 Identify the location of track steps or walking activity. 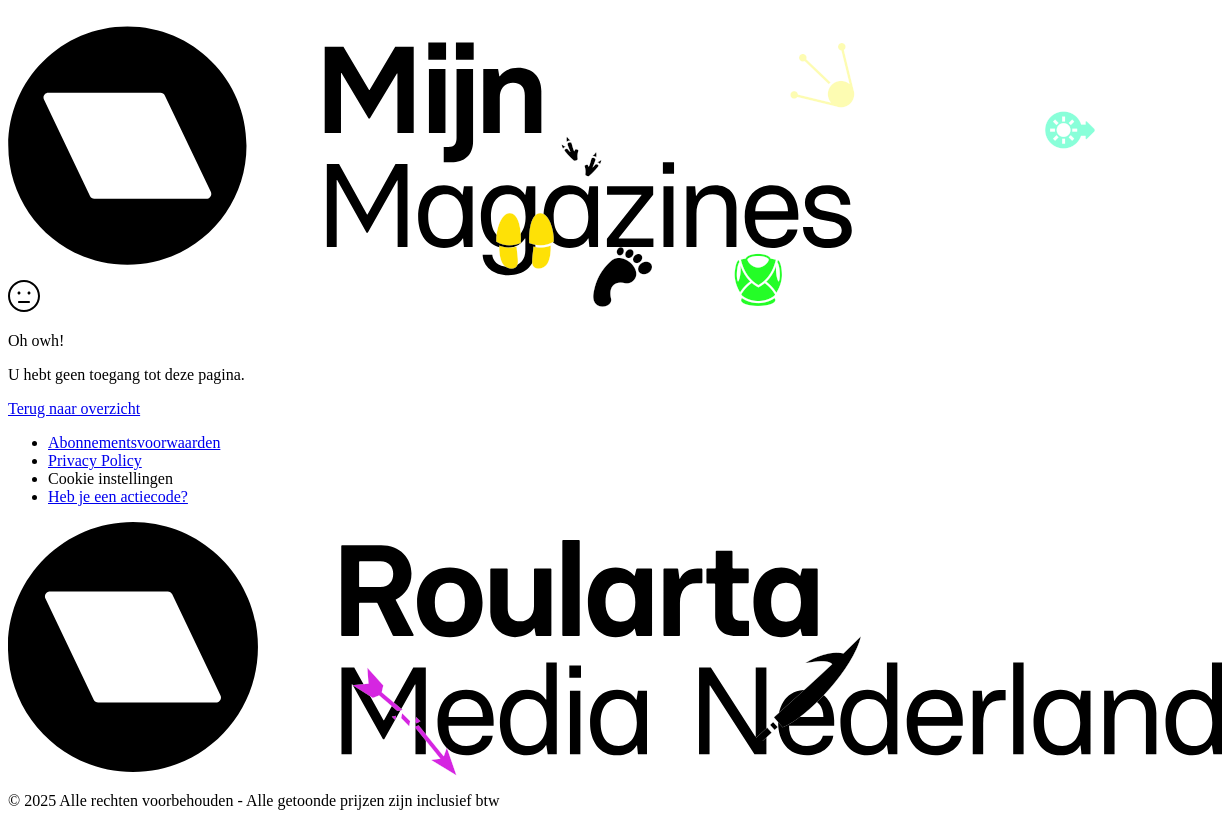
(622, 277).